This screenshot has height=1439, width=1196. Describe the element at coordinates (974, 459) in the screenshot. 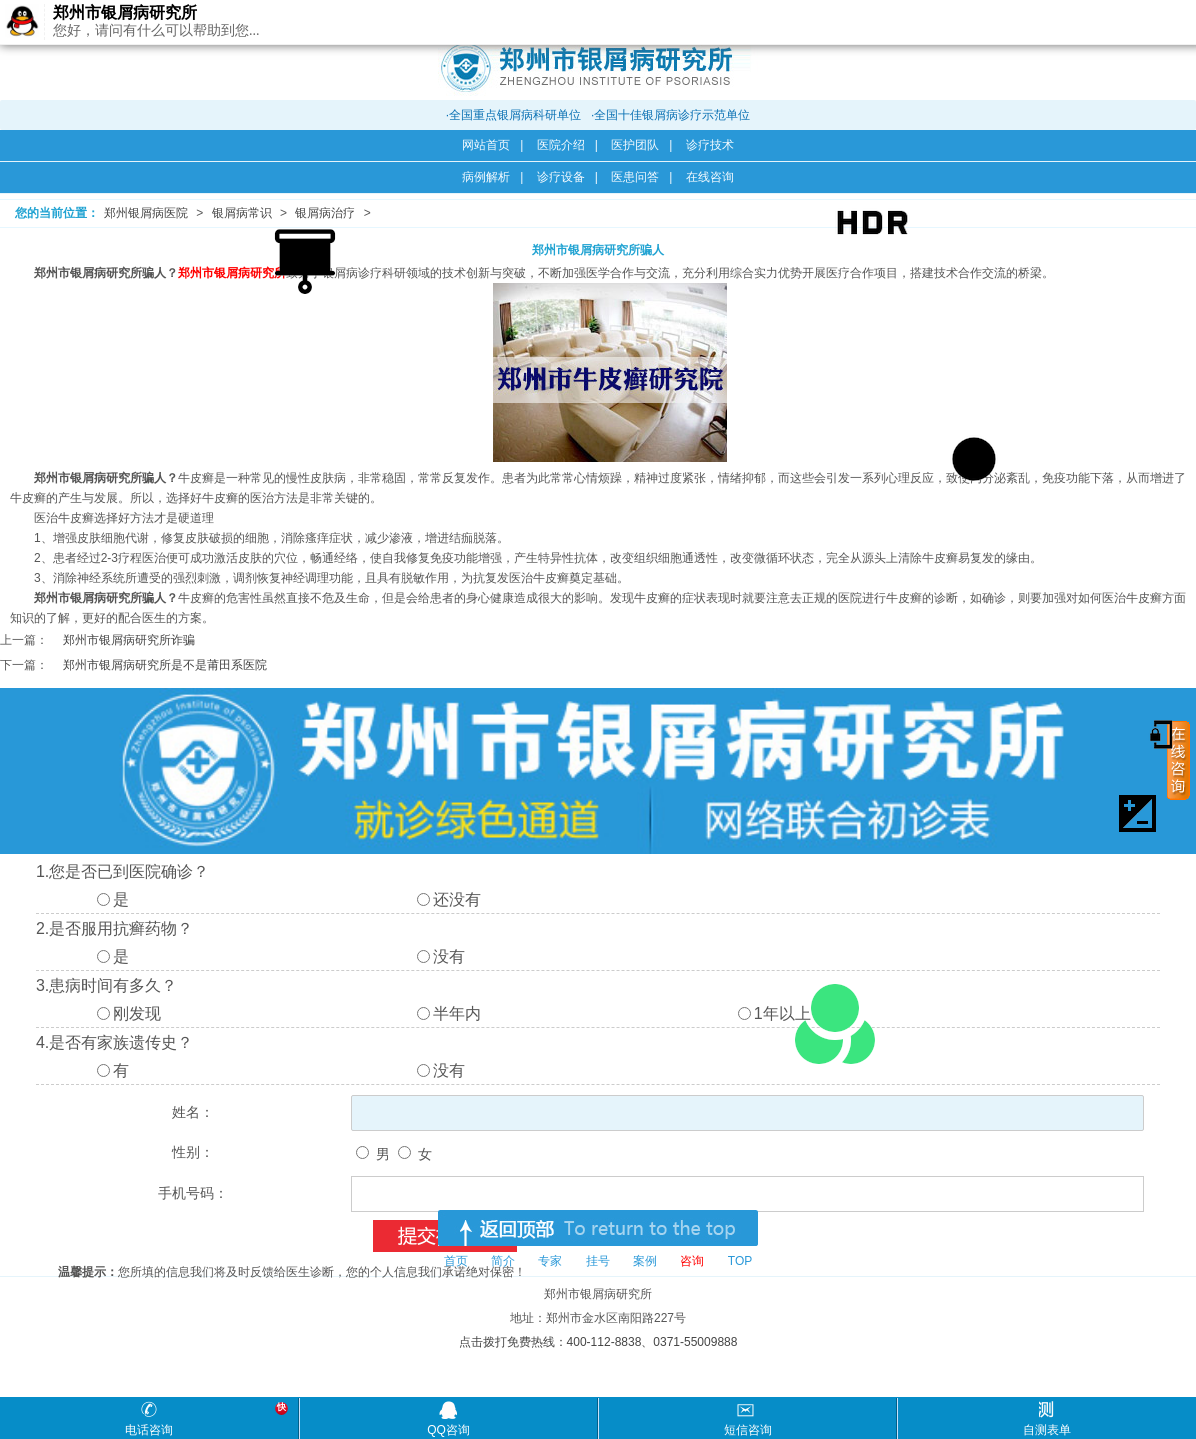

I see `indicates a filled or selected radio button option` at that location.